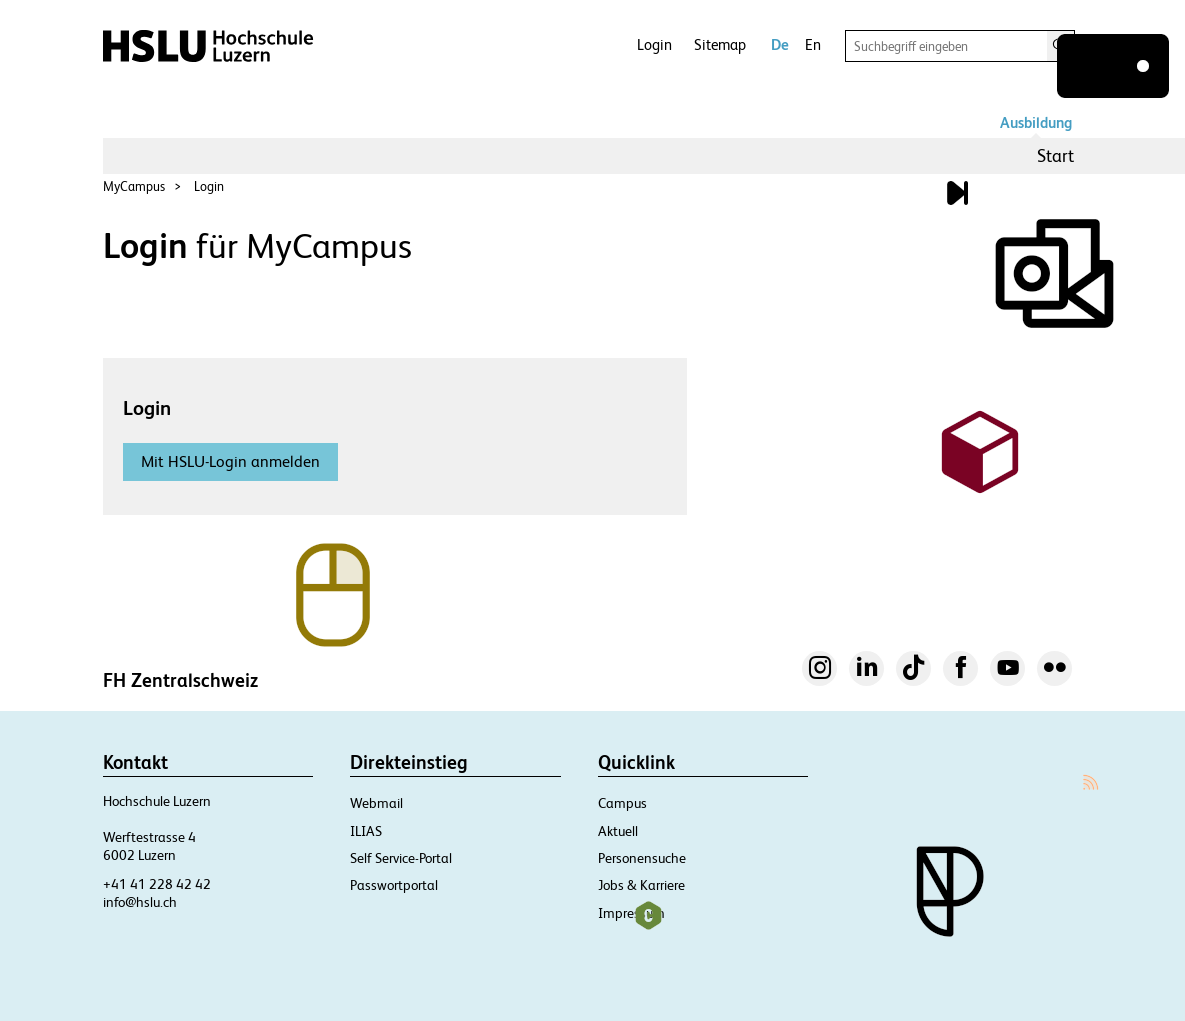  I want to click on open Microsoft Outlook email, so click(1054, 273).